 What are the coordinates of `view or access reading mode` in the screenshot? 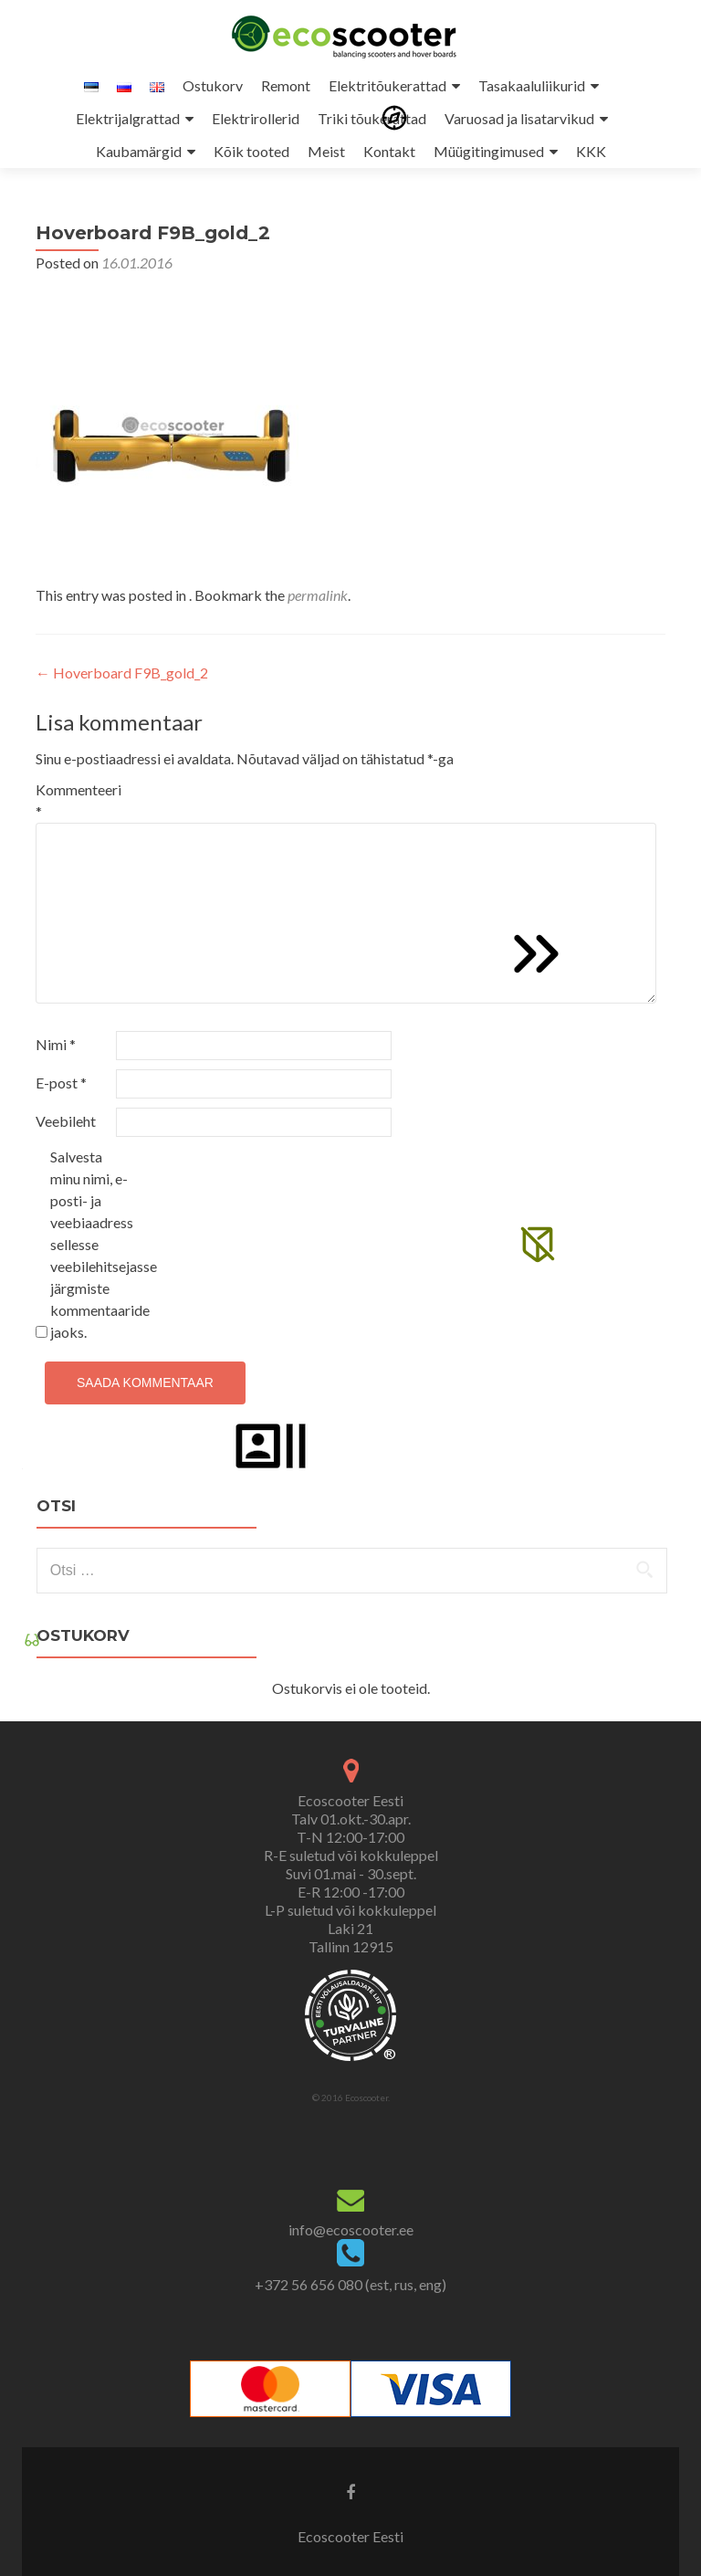 It's located at (32, 1640).